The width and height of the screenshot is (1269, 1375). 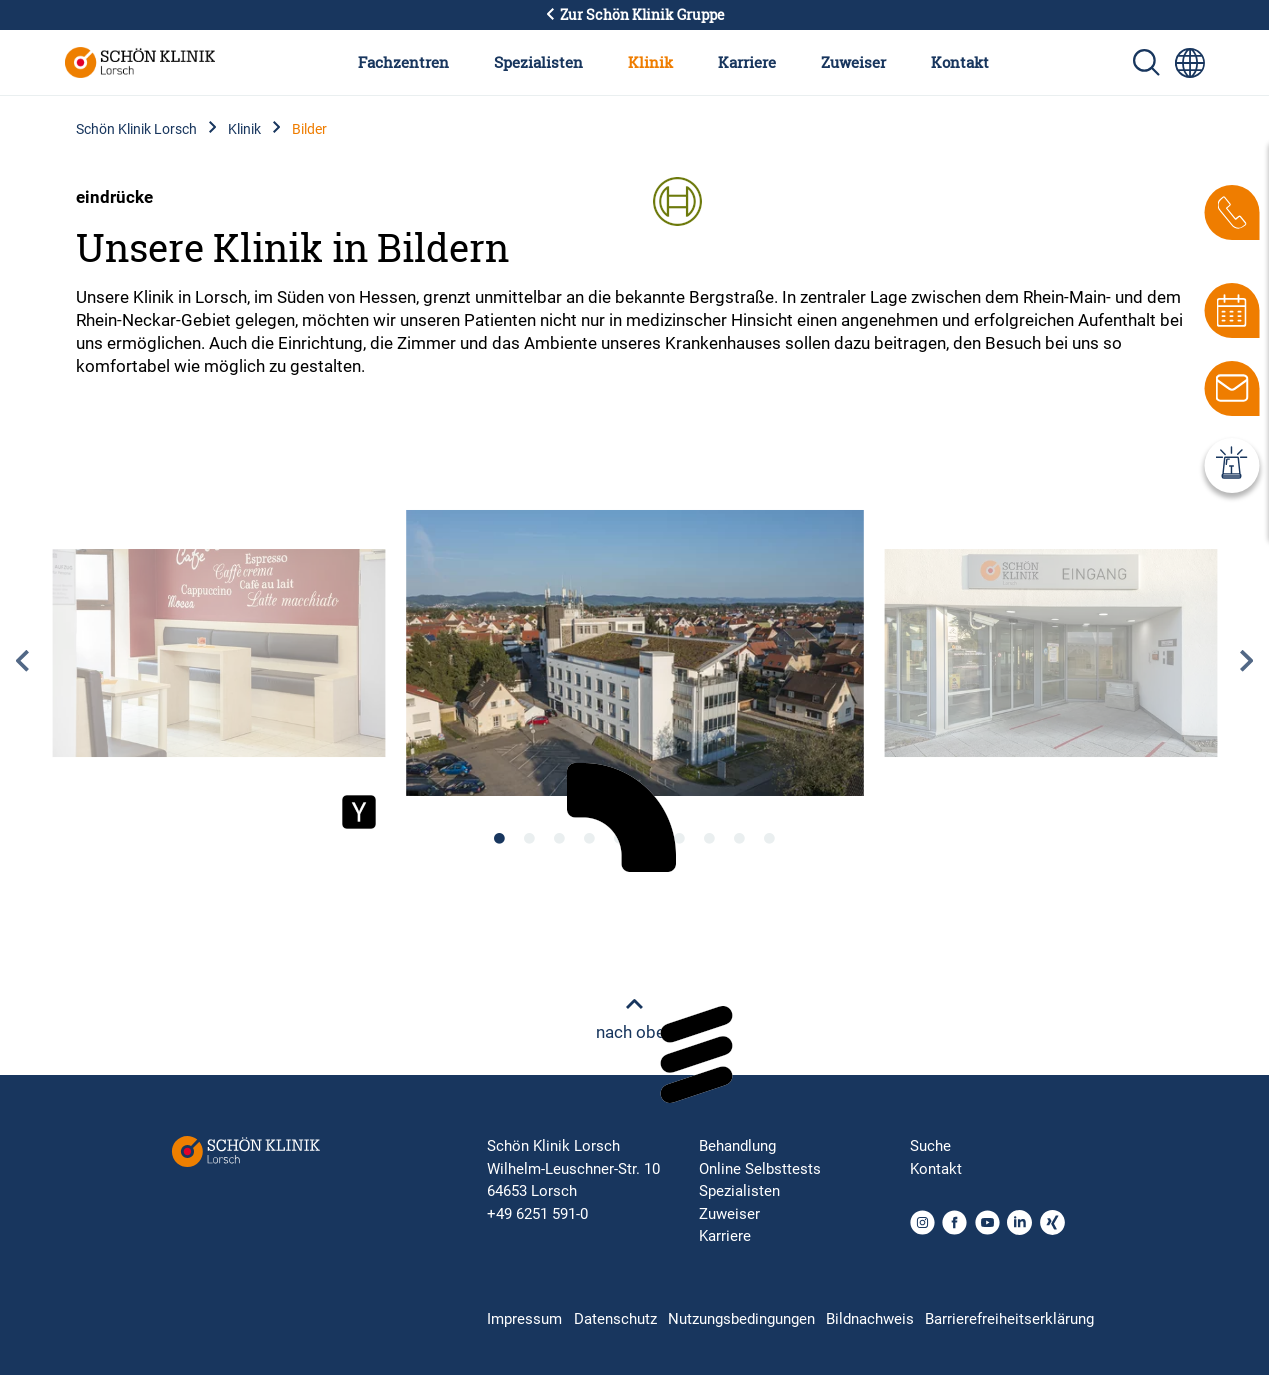 I want to click on ericsson brand logo, so click(x=696, y=1054).